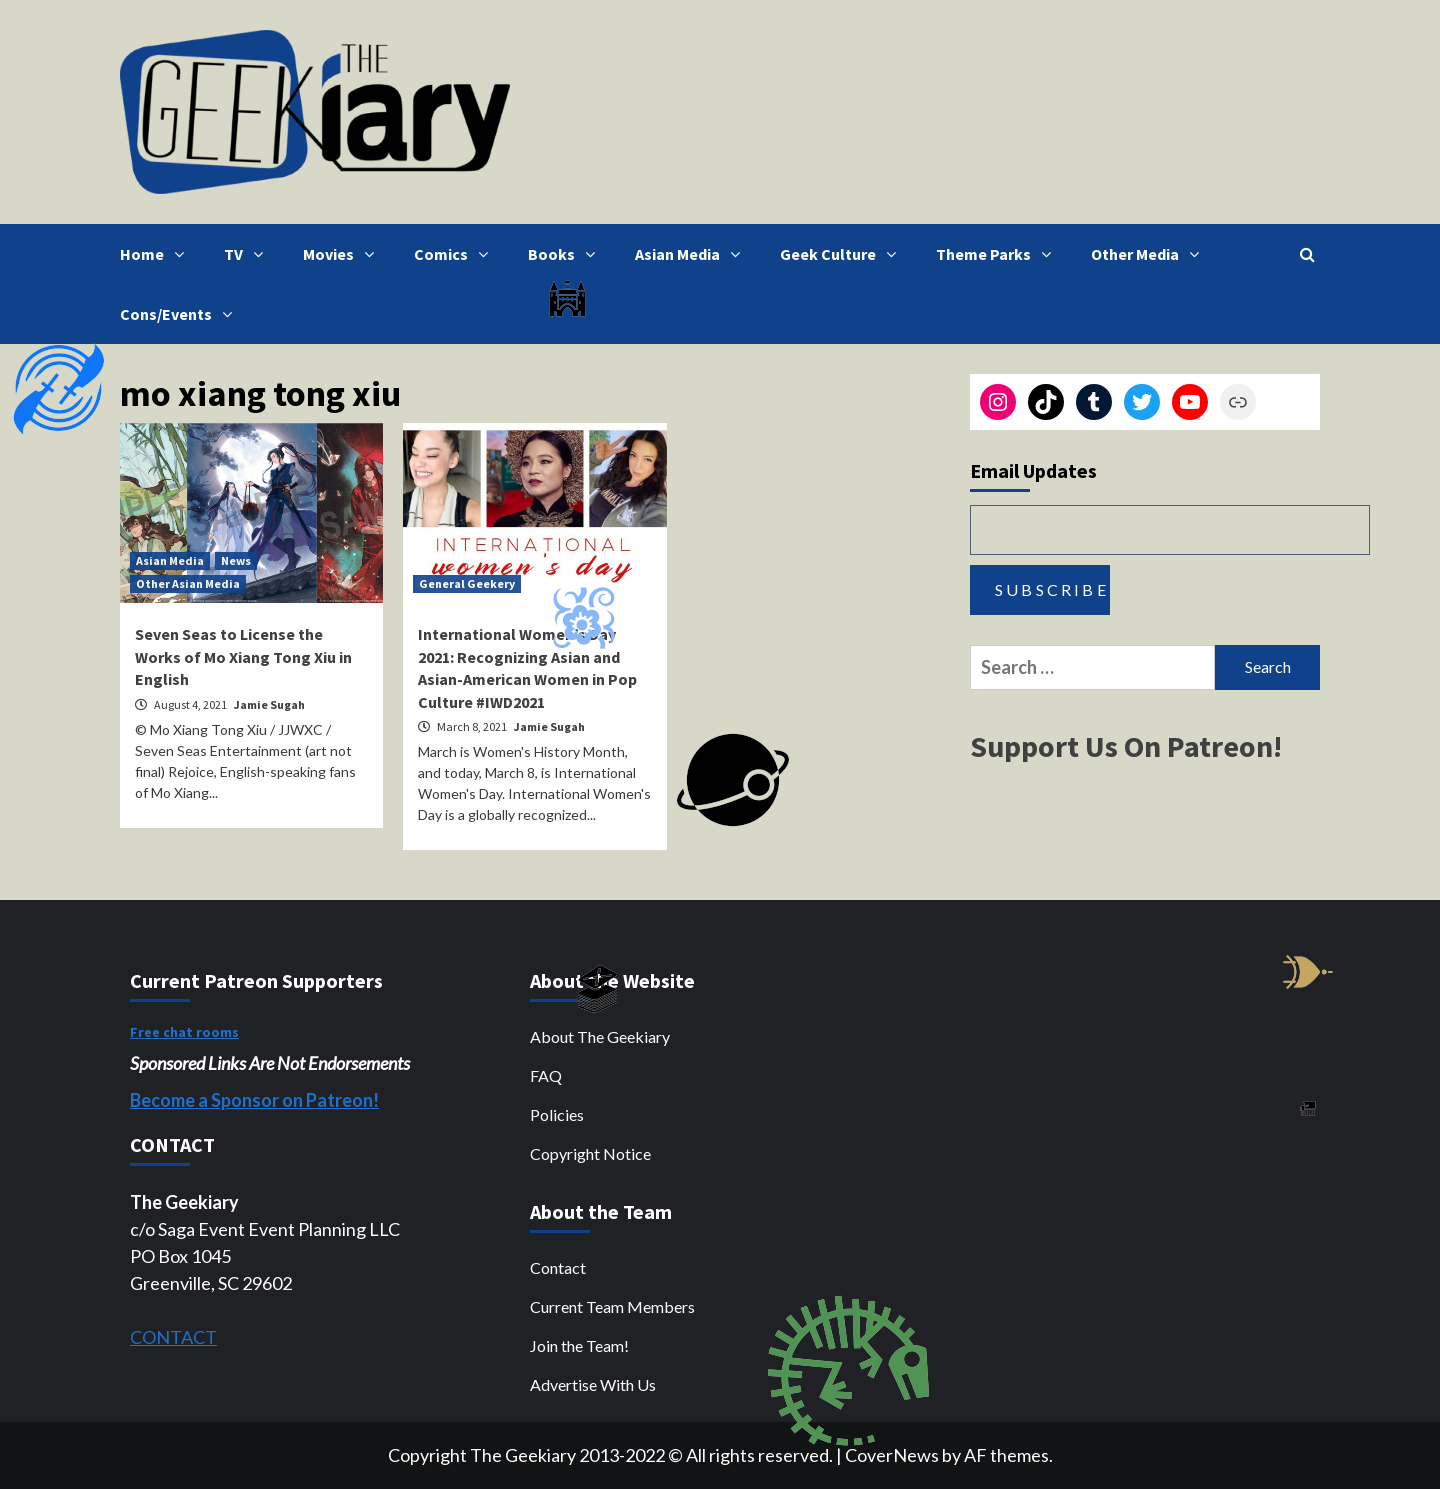 This screenshot has height=1489, width=1440. Describe the element at coordinates (848, 1372) in the screenshot. I see `access fossil or dinosaur collection` at that location.